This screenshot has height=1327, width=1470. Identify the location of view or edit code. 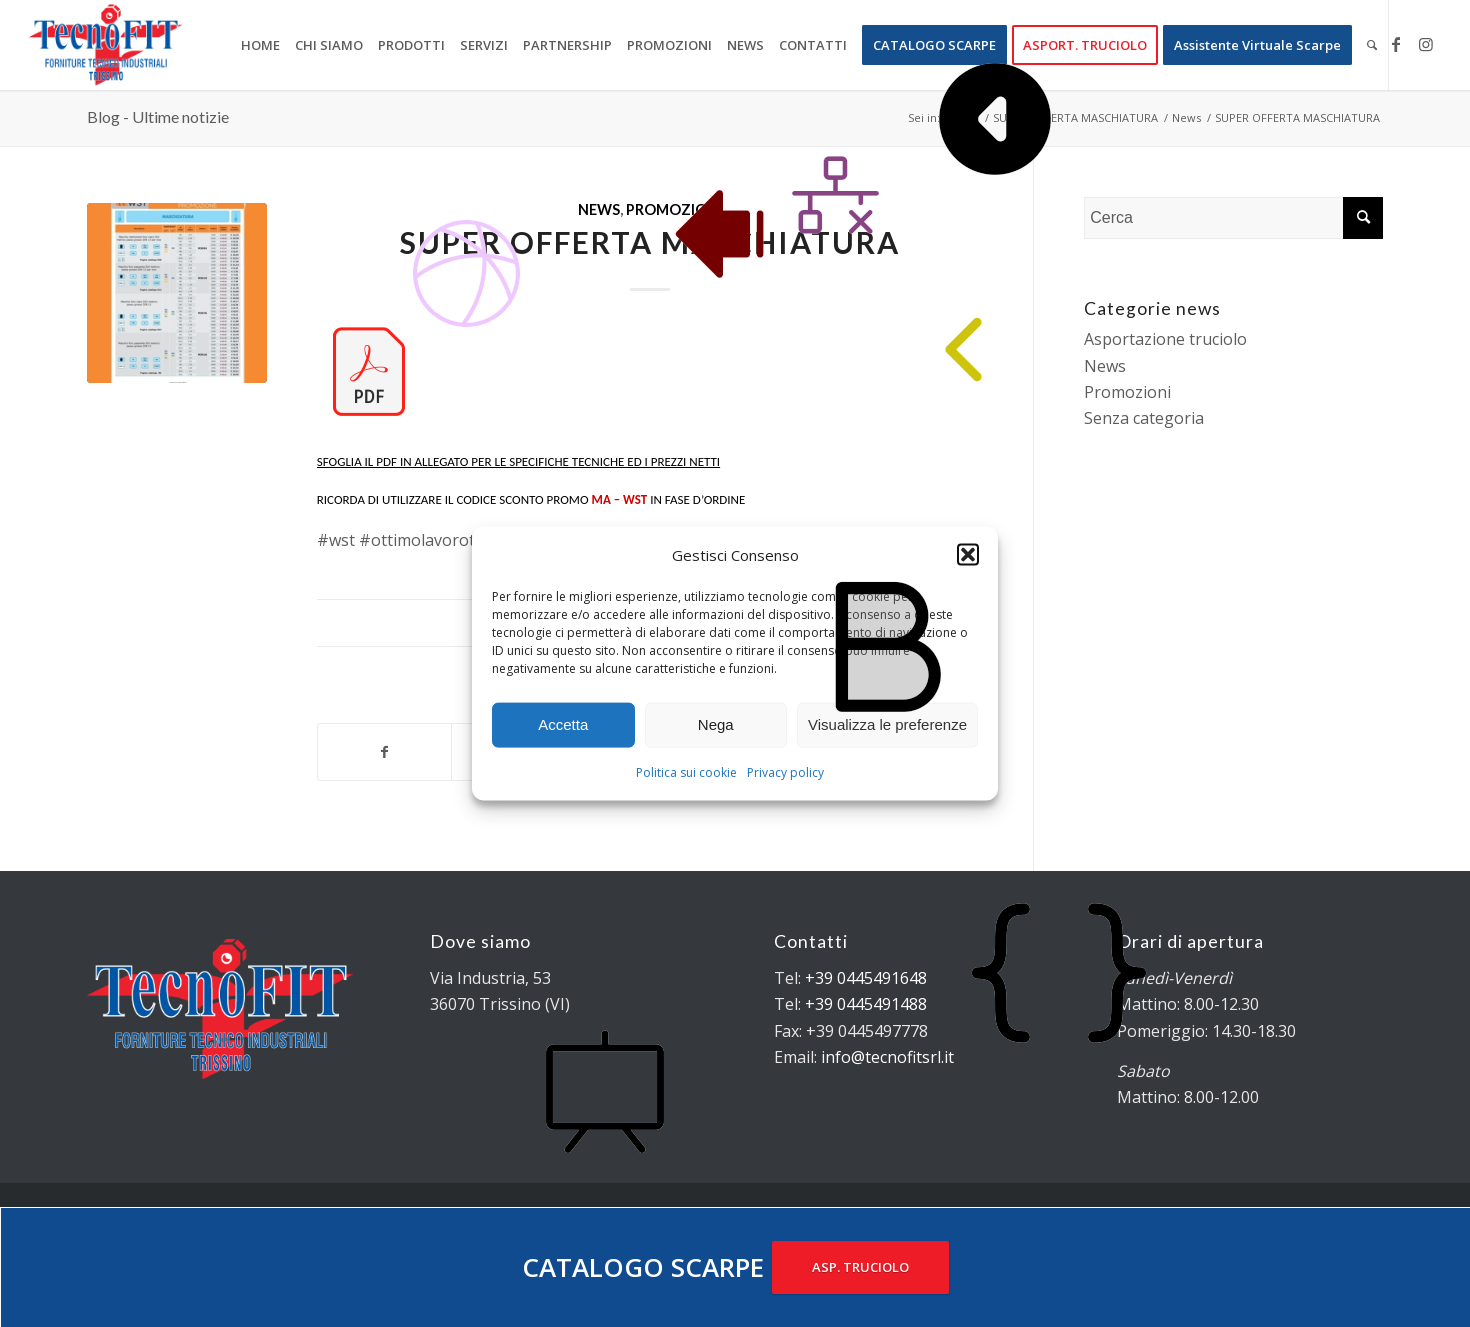
(1059, 973).